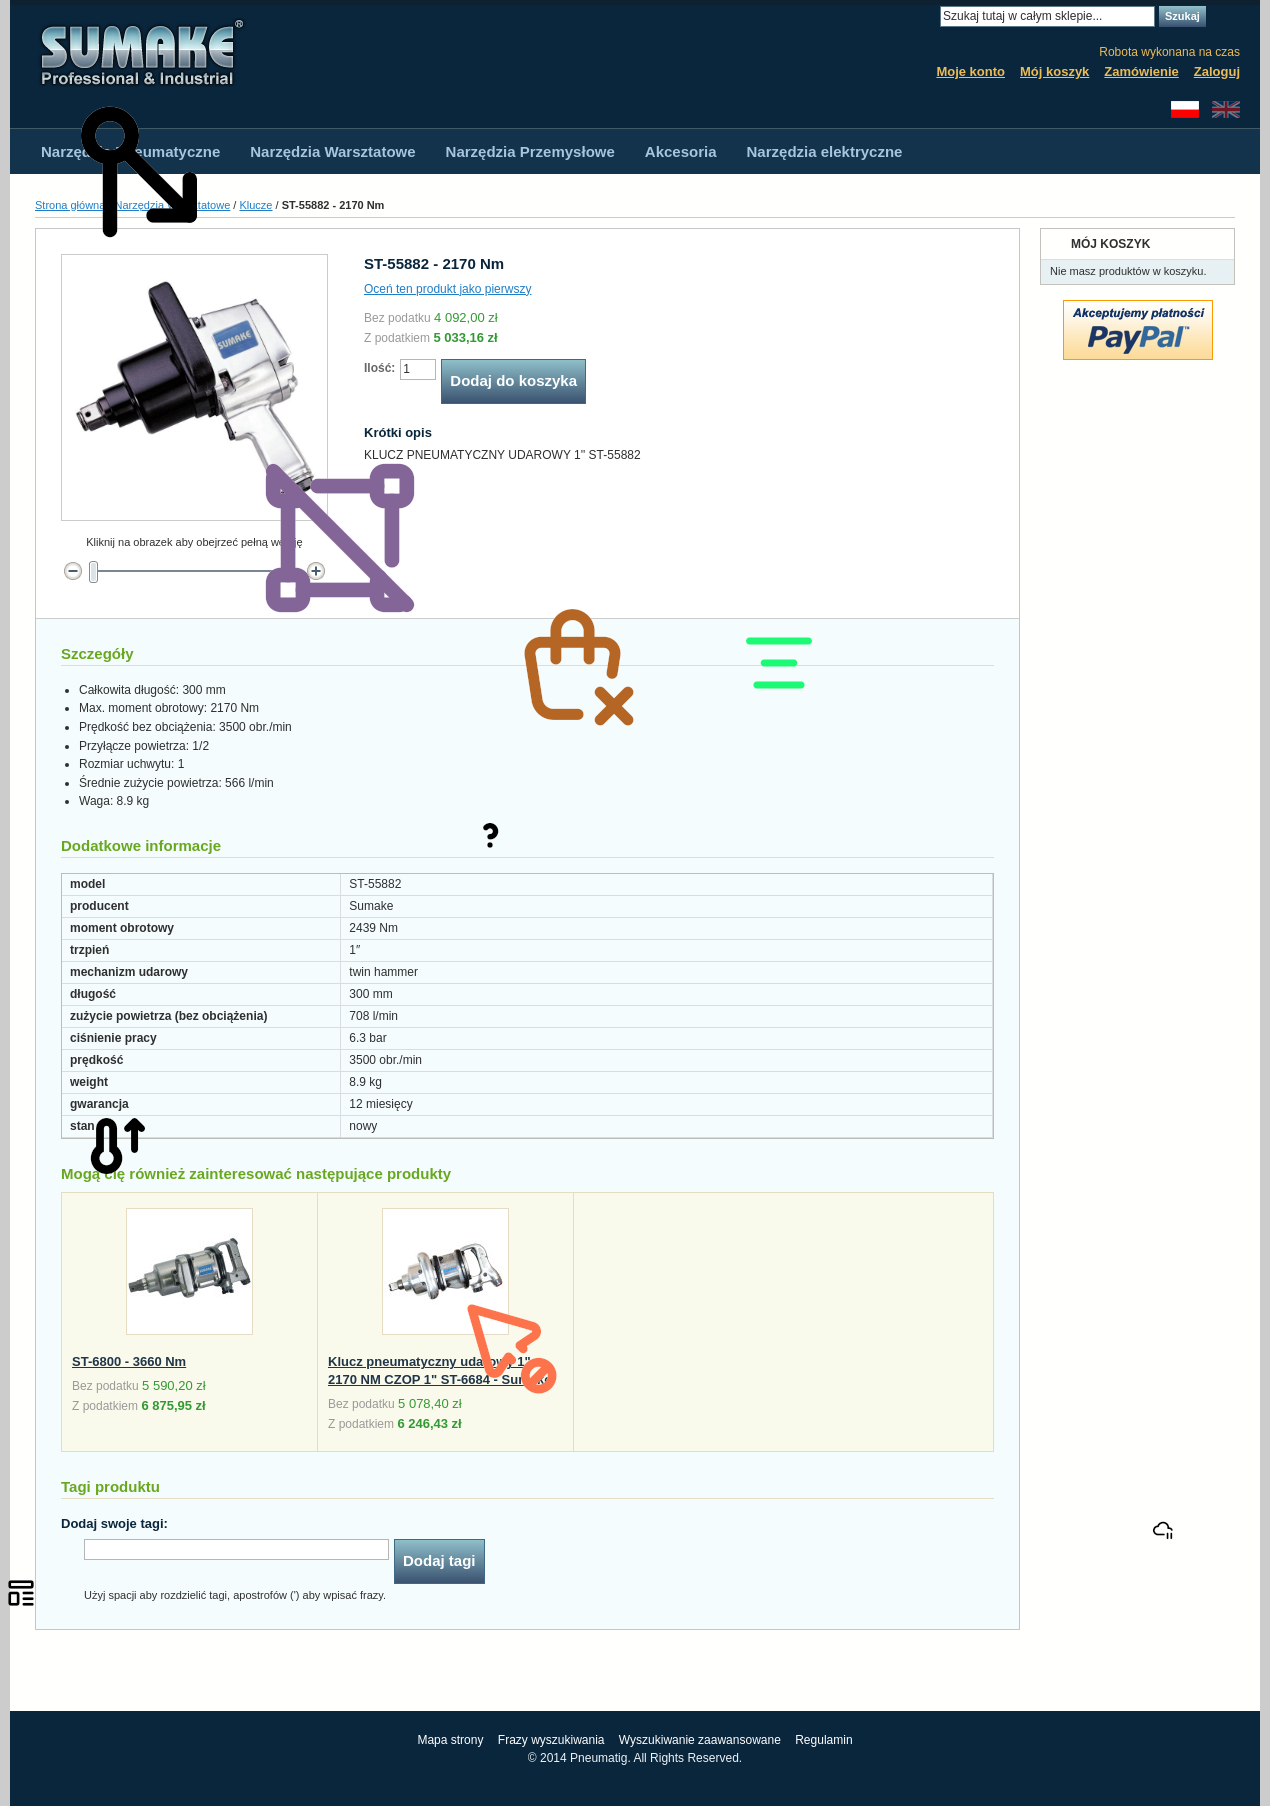  What do you see at coordinates (139, 172) in the screenshot?
I see `take the first right exit at the roundabout` at bounding box center [139, 172].